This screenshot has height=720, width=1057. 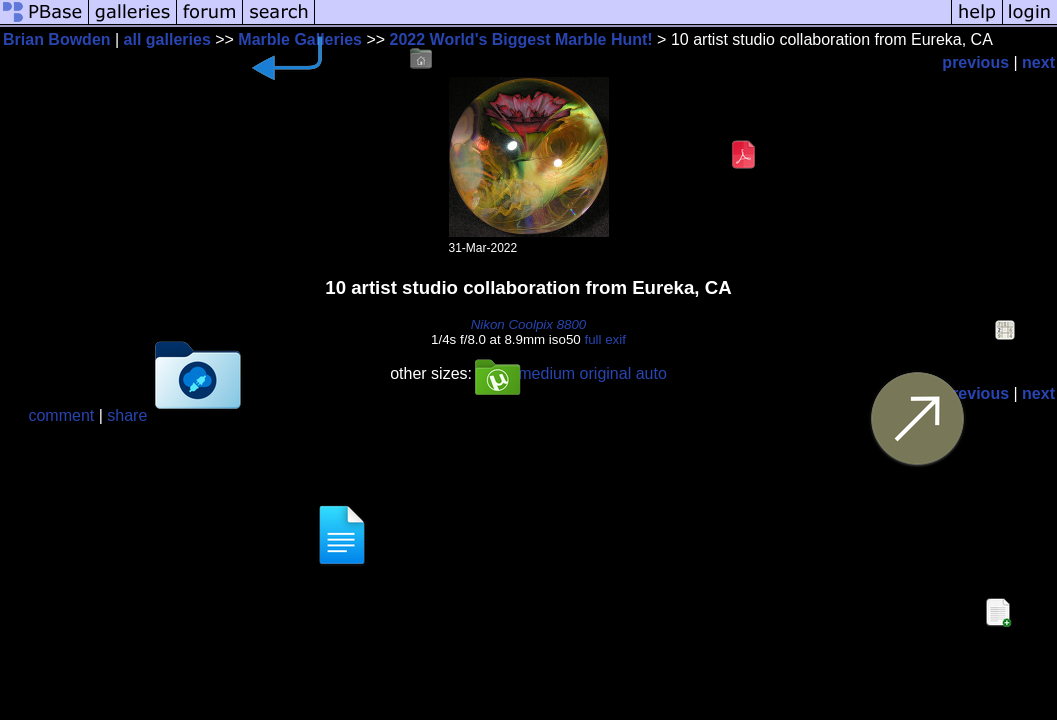 I want to click on open sudoku puzzle game, so click(x=1005, y=330).